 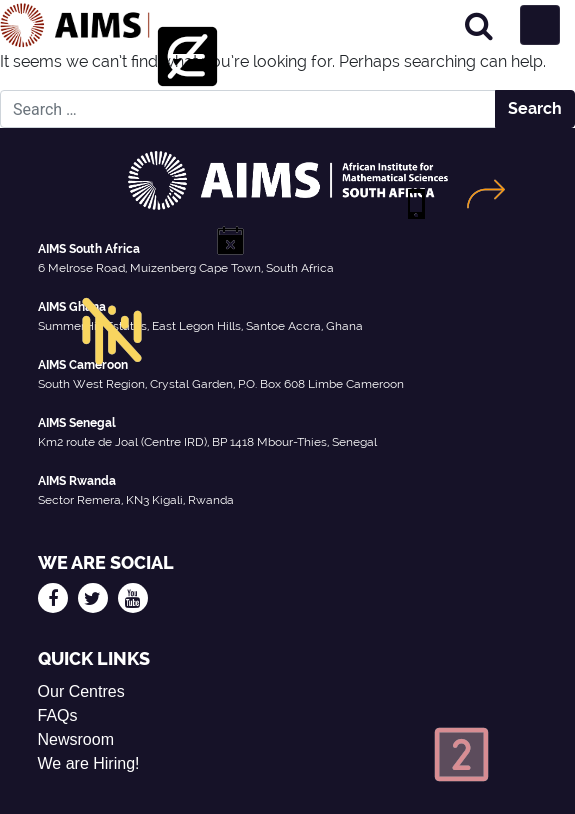 What do you see at coordinates (417, 204) in the screenshot?
I see `indicates mobile device or smartphone` at bounding box center [417, 204].